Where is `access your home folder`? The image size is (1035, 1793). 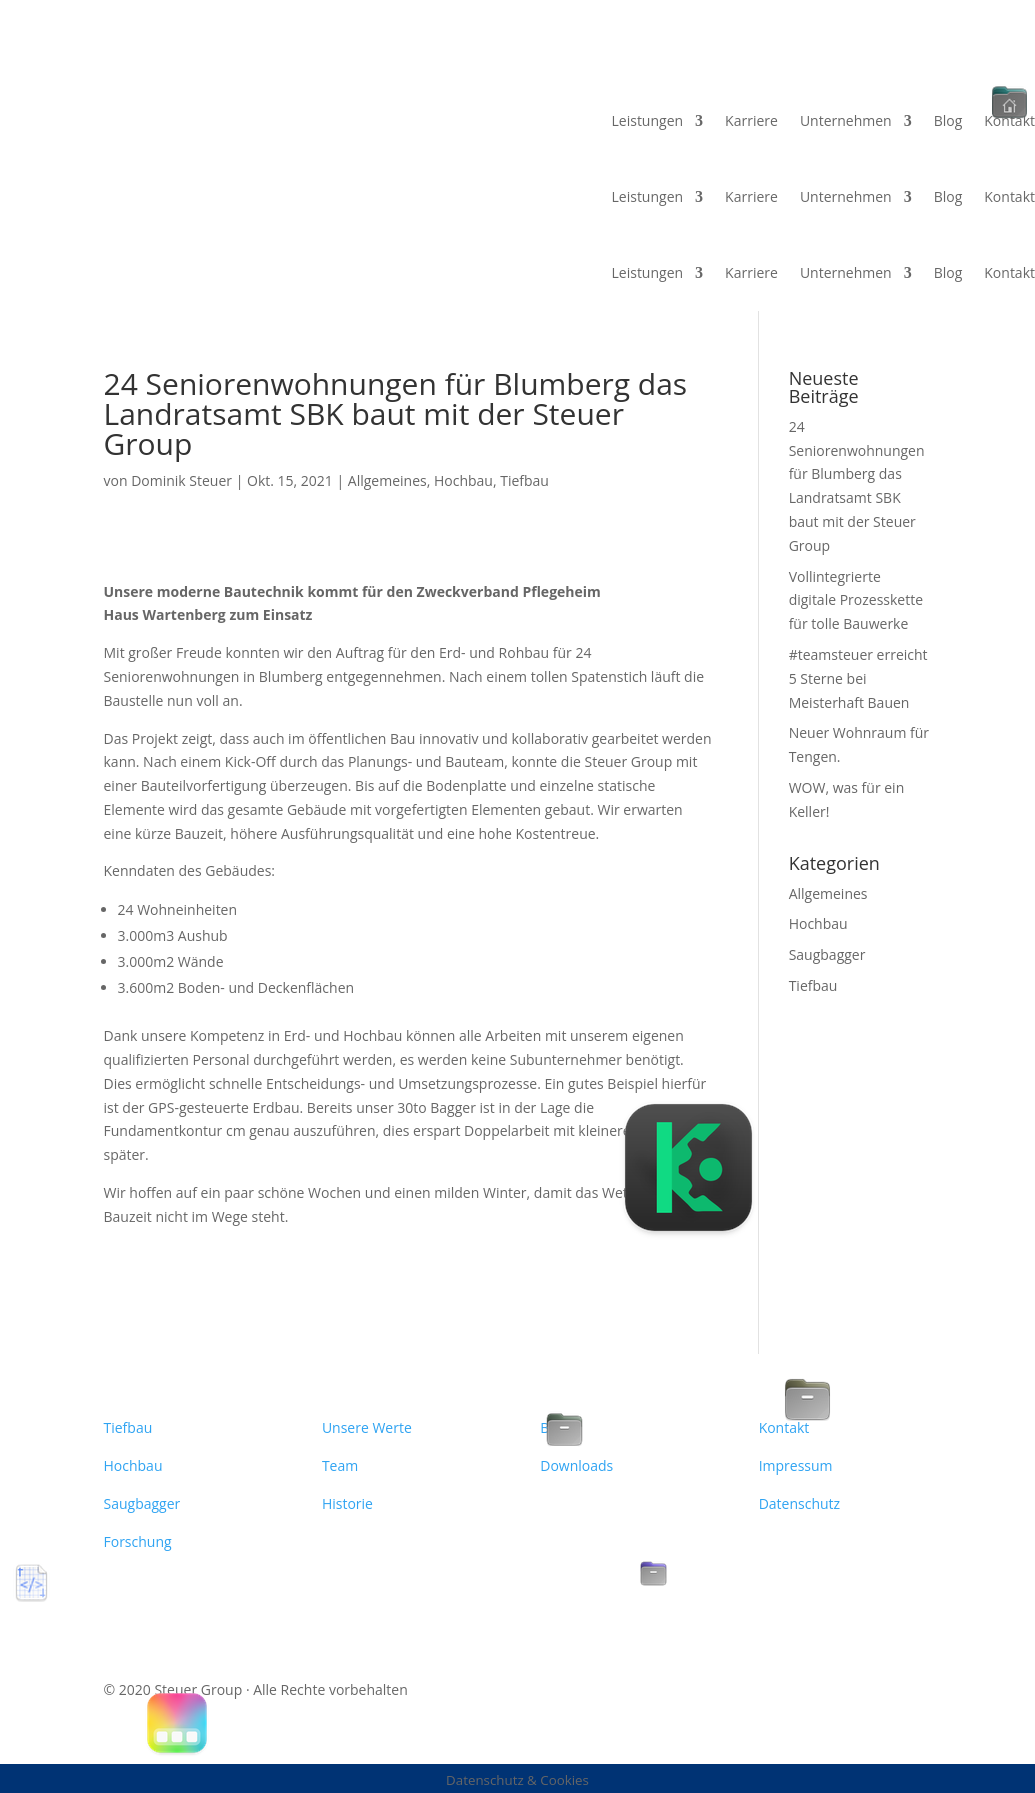
access your home folder is located at coordinates (1009, 101).